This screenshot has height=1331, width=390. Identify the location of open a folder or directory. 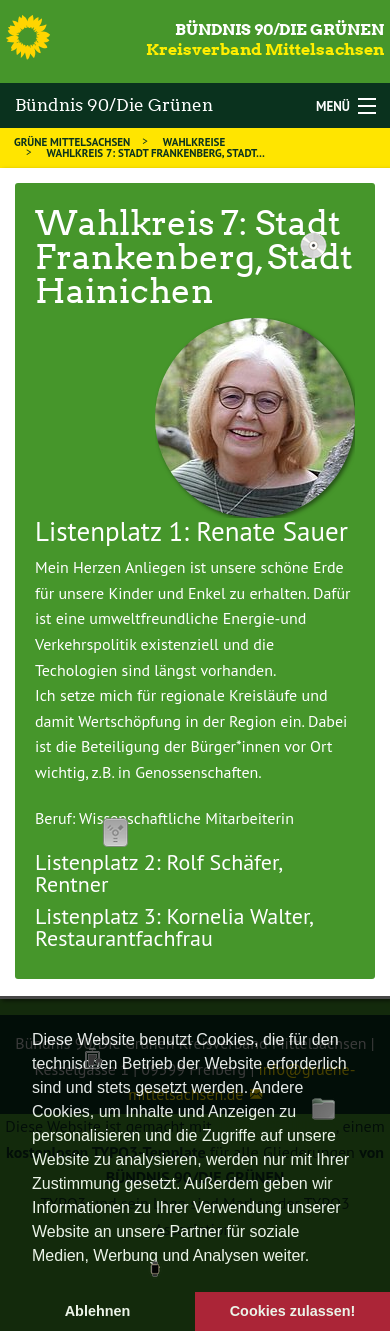
(323, 1108).